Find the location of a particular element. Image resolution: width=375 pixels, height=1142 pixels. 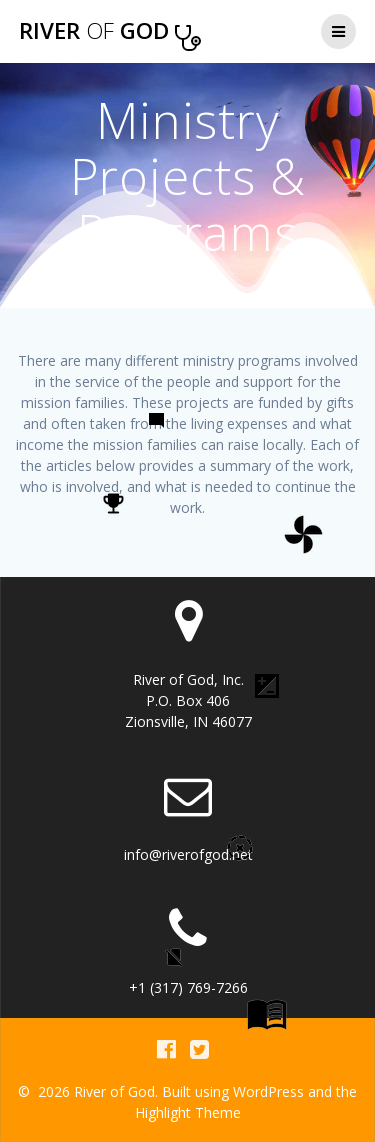

no SIM card detected is located at coordinates (174, 957).